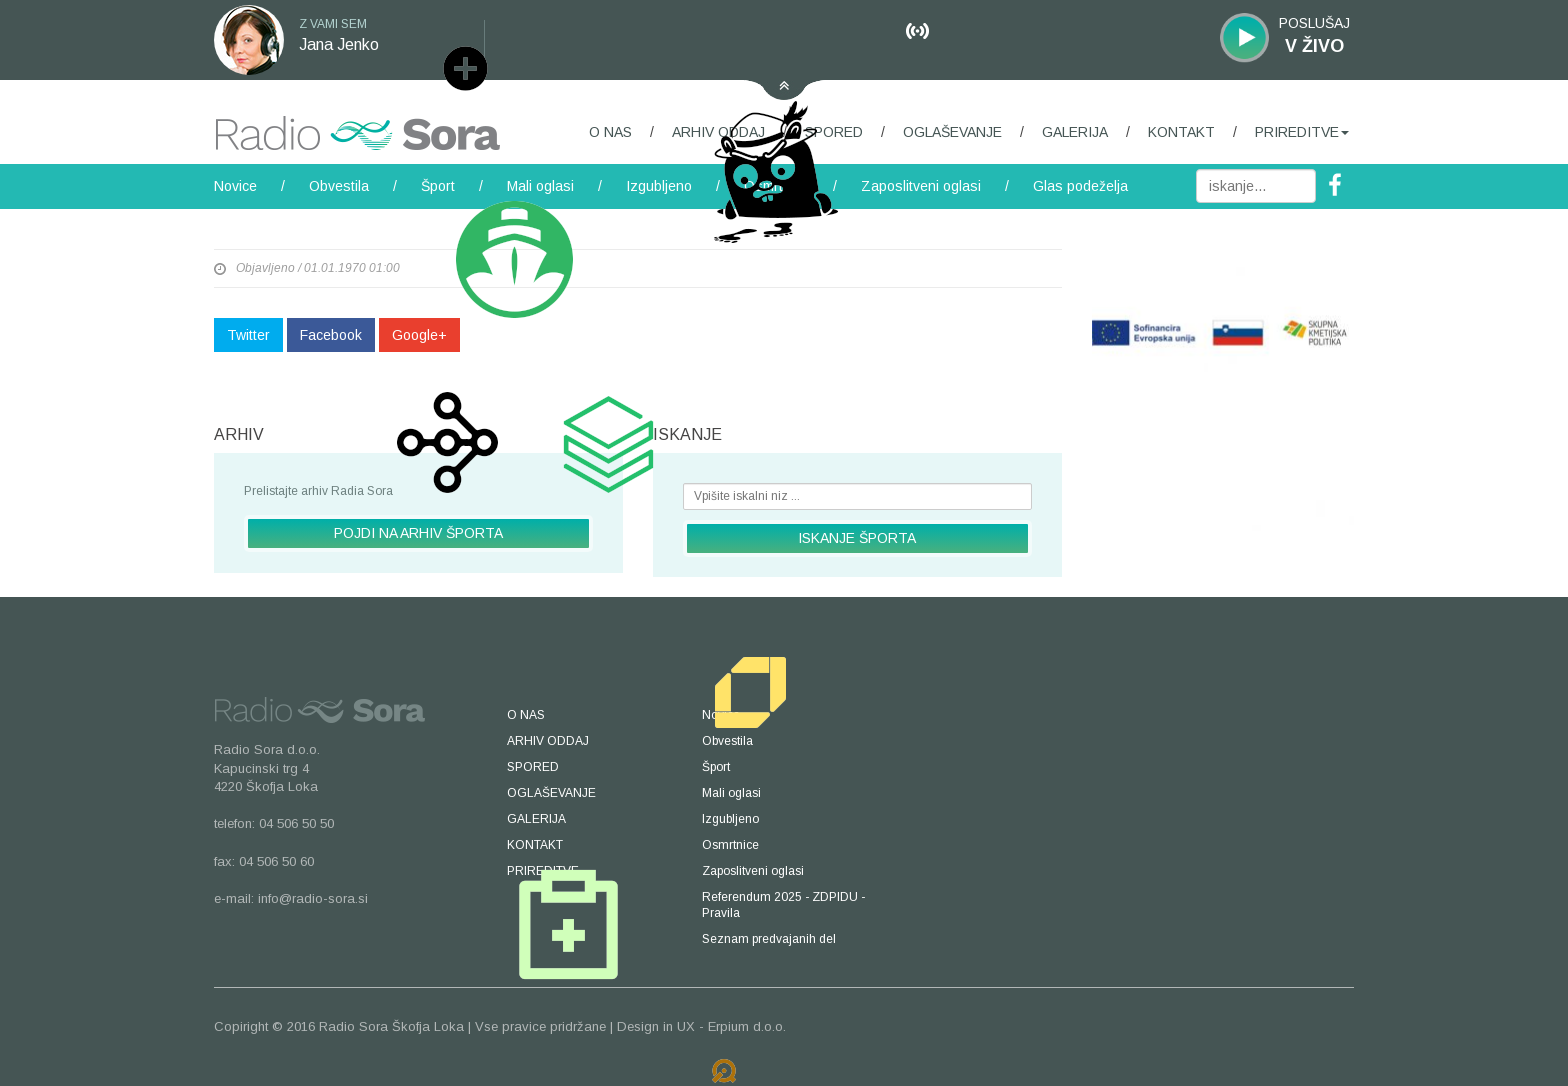 The height and width of the screenshot is (1086, 1568). Describe the element at coordinates (465, 68) in the screenshot. I see `add a new item` at that location.